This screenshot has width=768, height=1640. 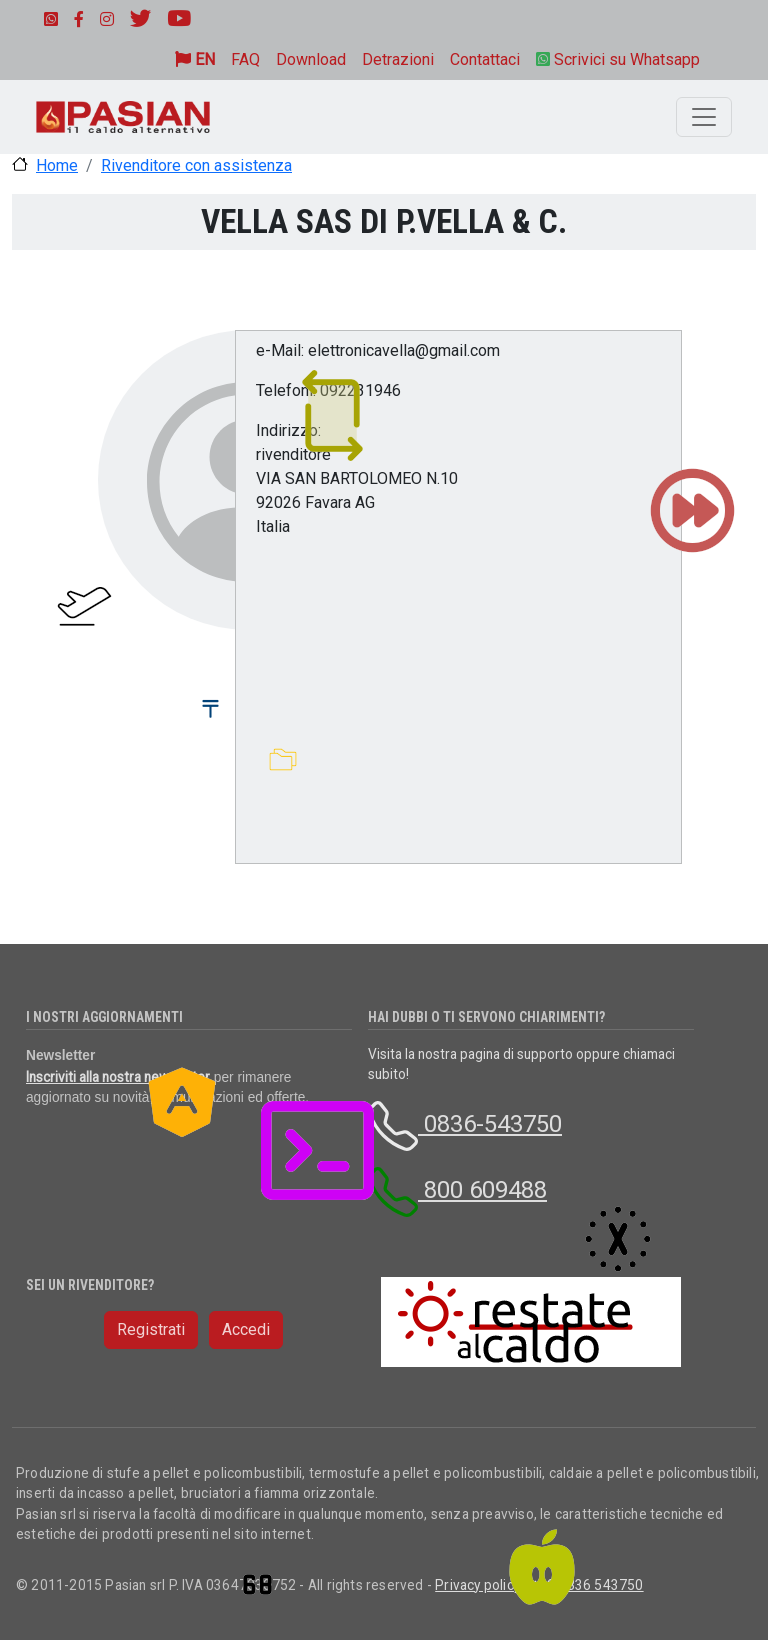 I want to click on indicates kazakhstani tenge currency, so click(x=210, y=708).